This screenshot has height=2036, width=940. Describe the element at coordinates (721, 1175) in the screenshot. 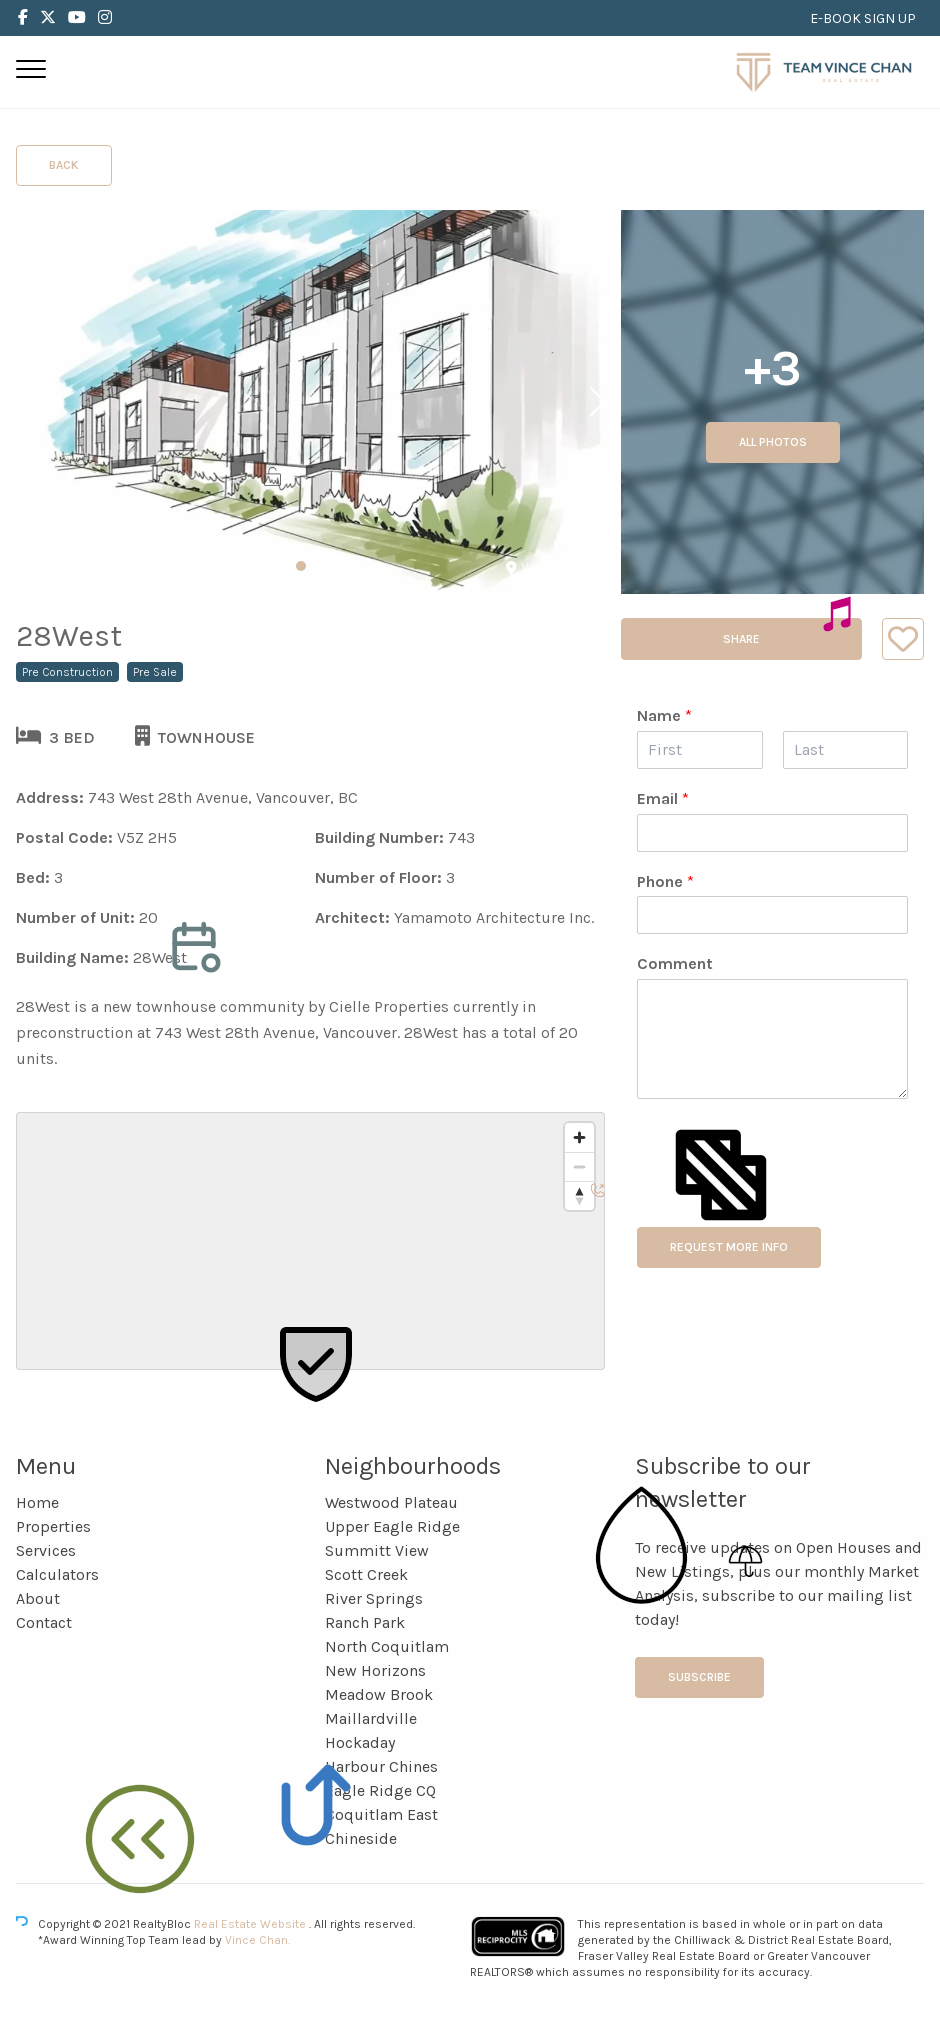

I see `unite or merge two shapes` at that location.